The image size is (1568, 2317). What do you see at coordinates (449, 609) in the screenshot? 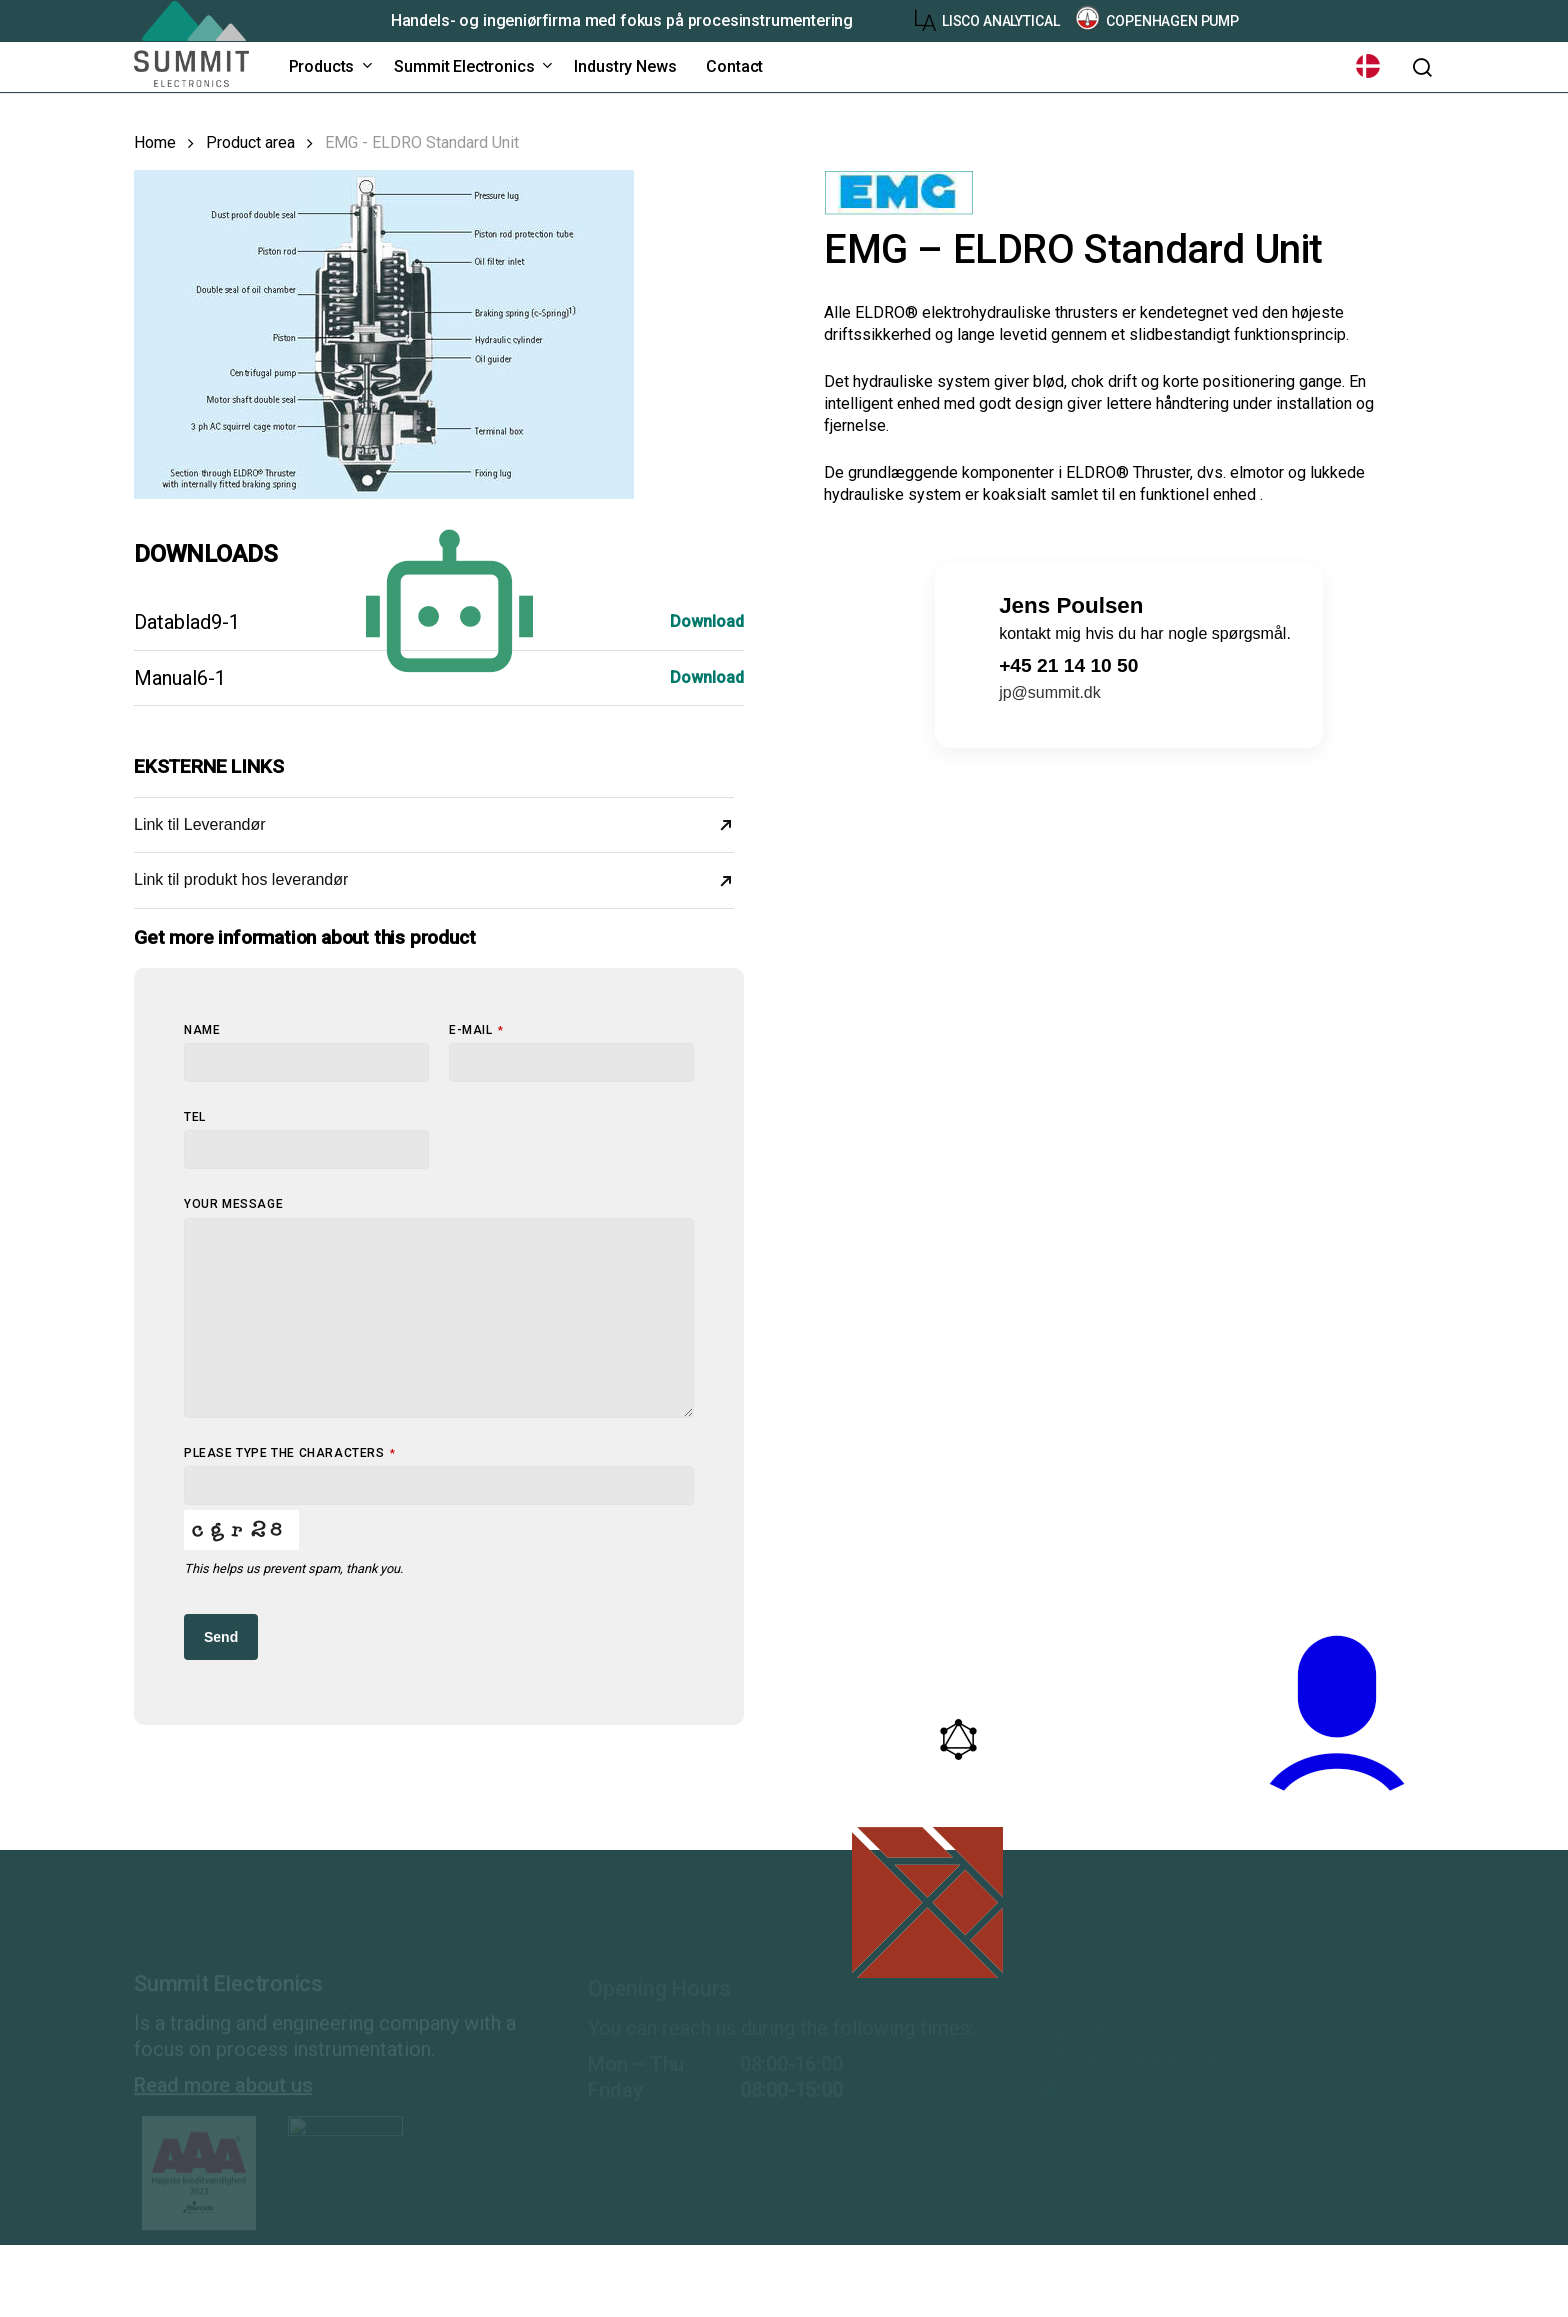
I see `access AI or chatbot features` at bounding box center [449, 609].